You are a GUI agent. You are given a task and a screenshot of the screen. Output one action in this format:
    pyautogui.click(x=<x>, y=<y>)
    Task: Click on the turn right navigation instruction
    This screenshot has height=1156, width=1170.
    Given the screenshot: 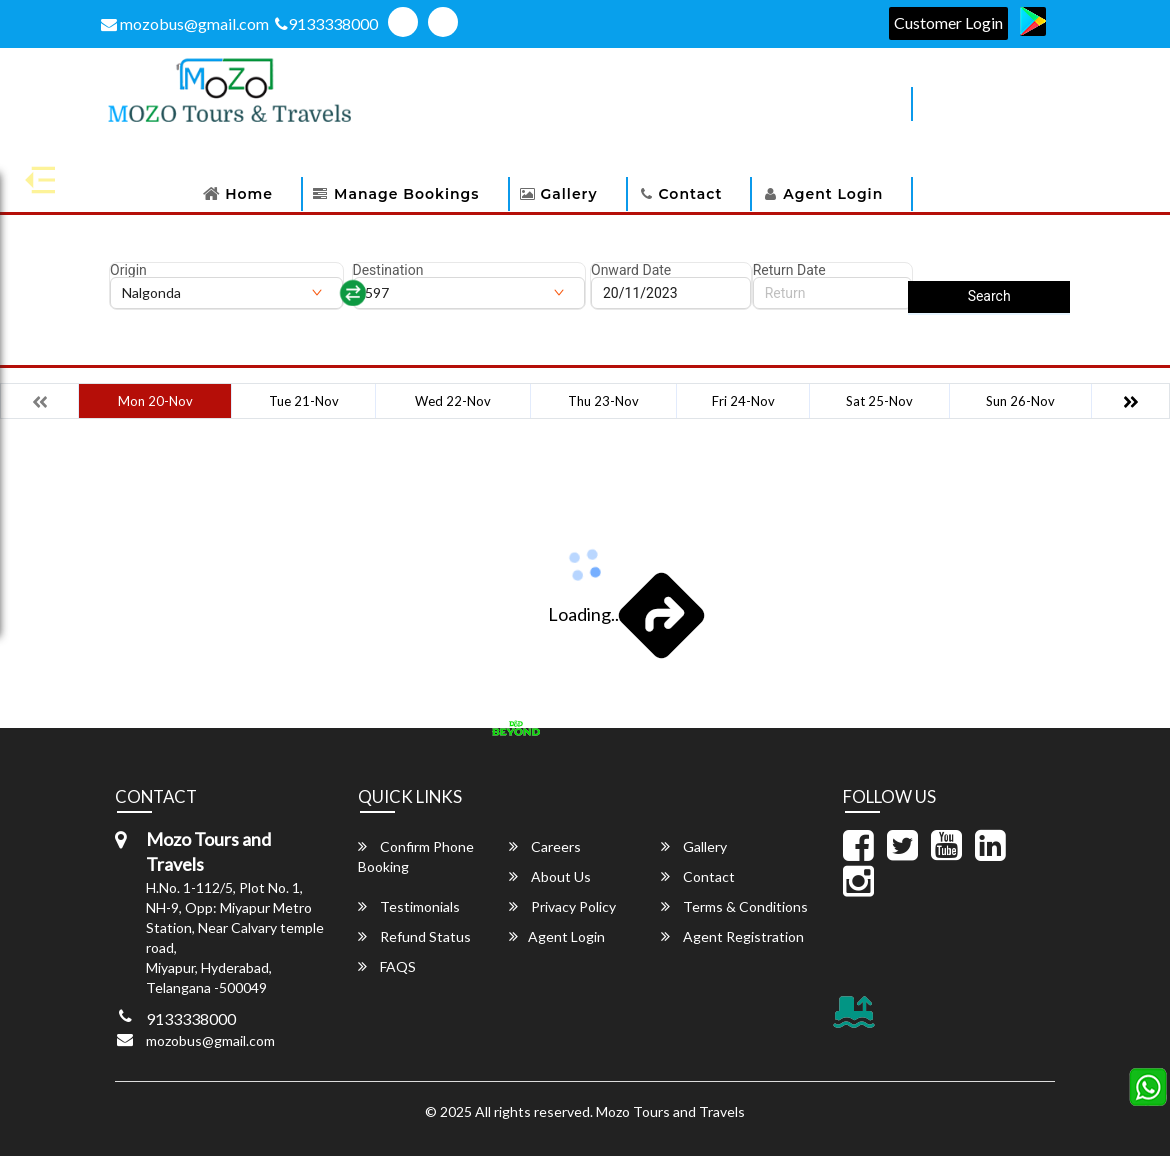 What is the action you would take?
    pyautogui.click(x=661, y=615)
    